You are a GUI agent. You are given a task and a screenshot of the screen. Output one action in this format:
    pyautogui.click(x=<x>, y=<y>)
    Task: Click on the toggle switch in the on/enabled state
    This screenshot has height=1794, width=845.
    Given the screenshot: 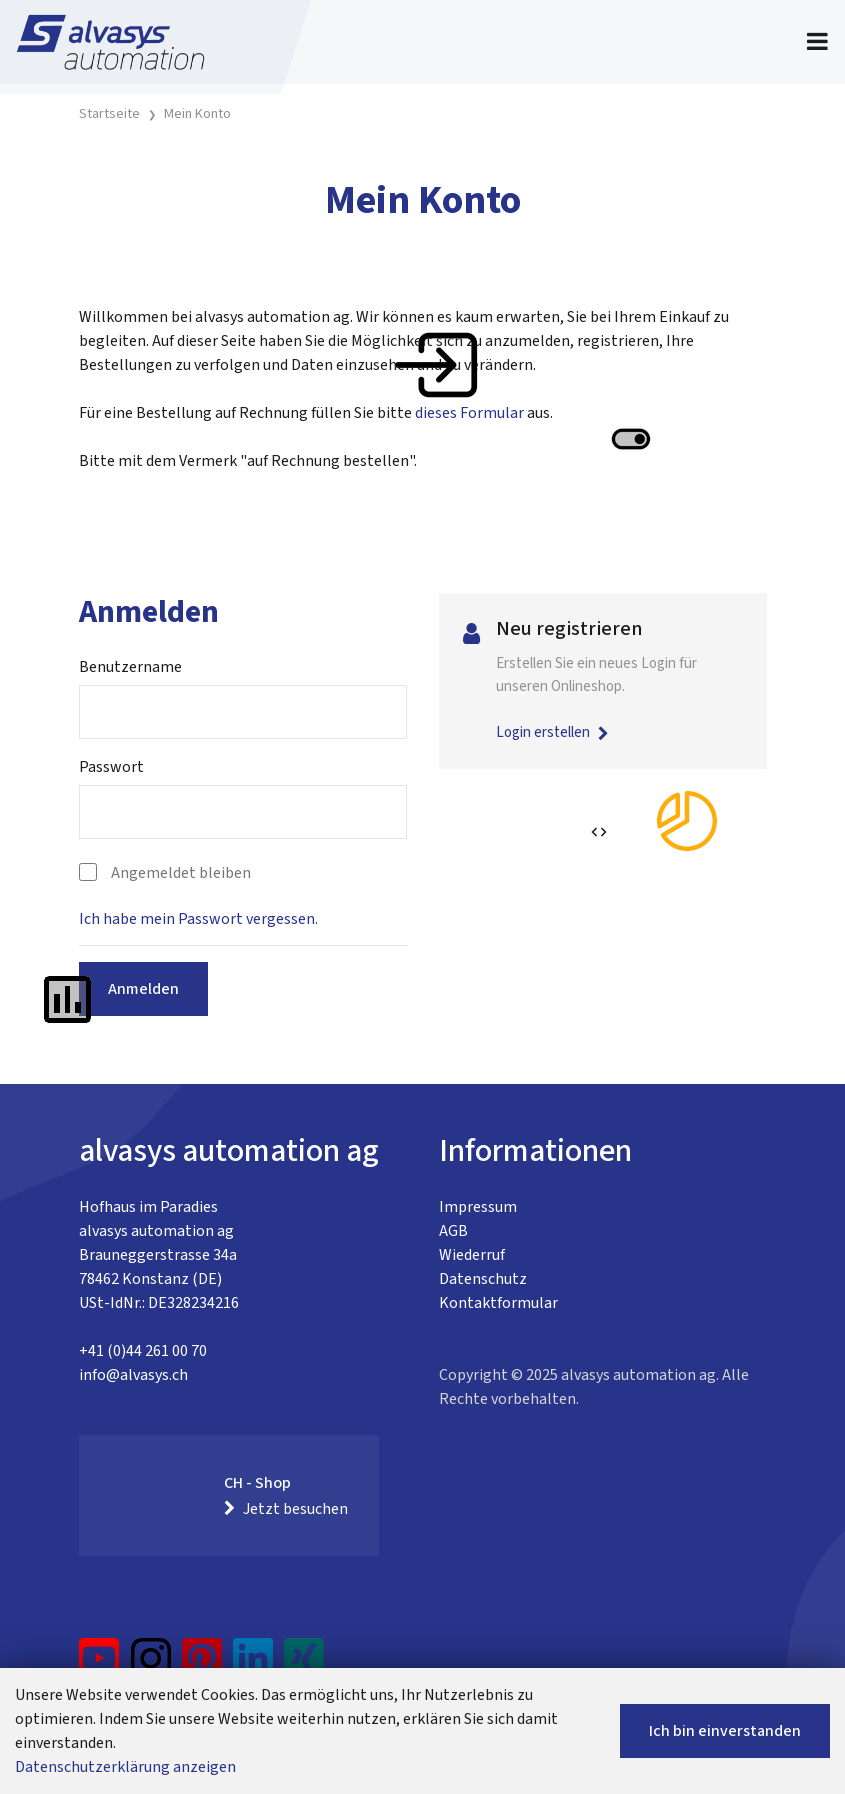 What is the action you would take?
    pyautogui.click(x=631, y=439)
    